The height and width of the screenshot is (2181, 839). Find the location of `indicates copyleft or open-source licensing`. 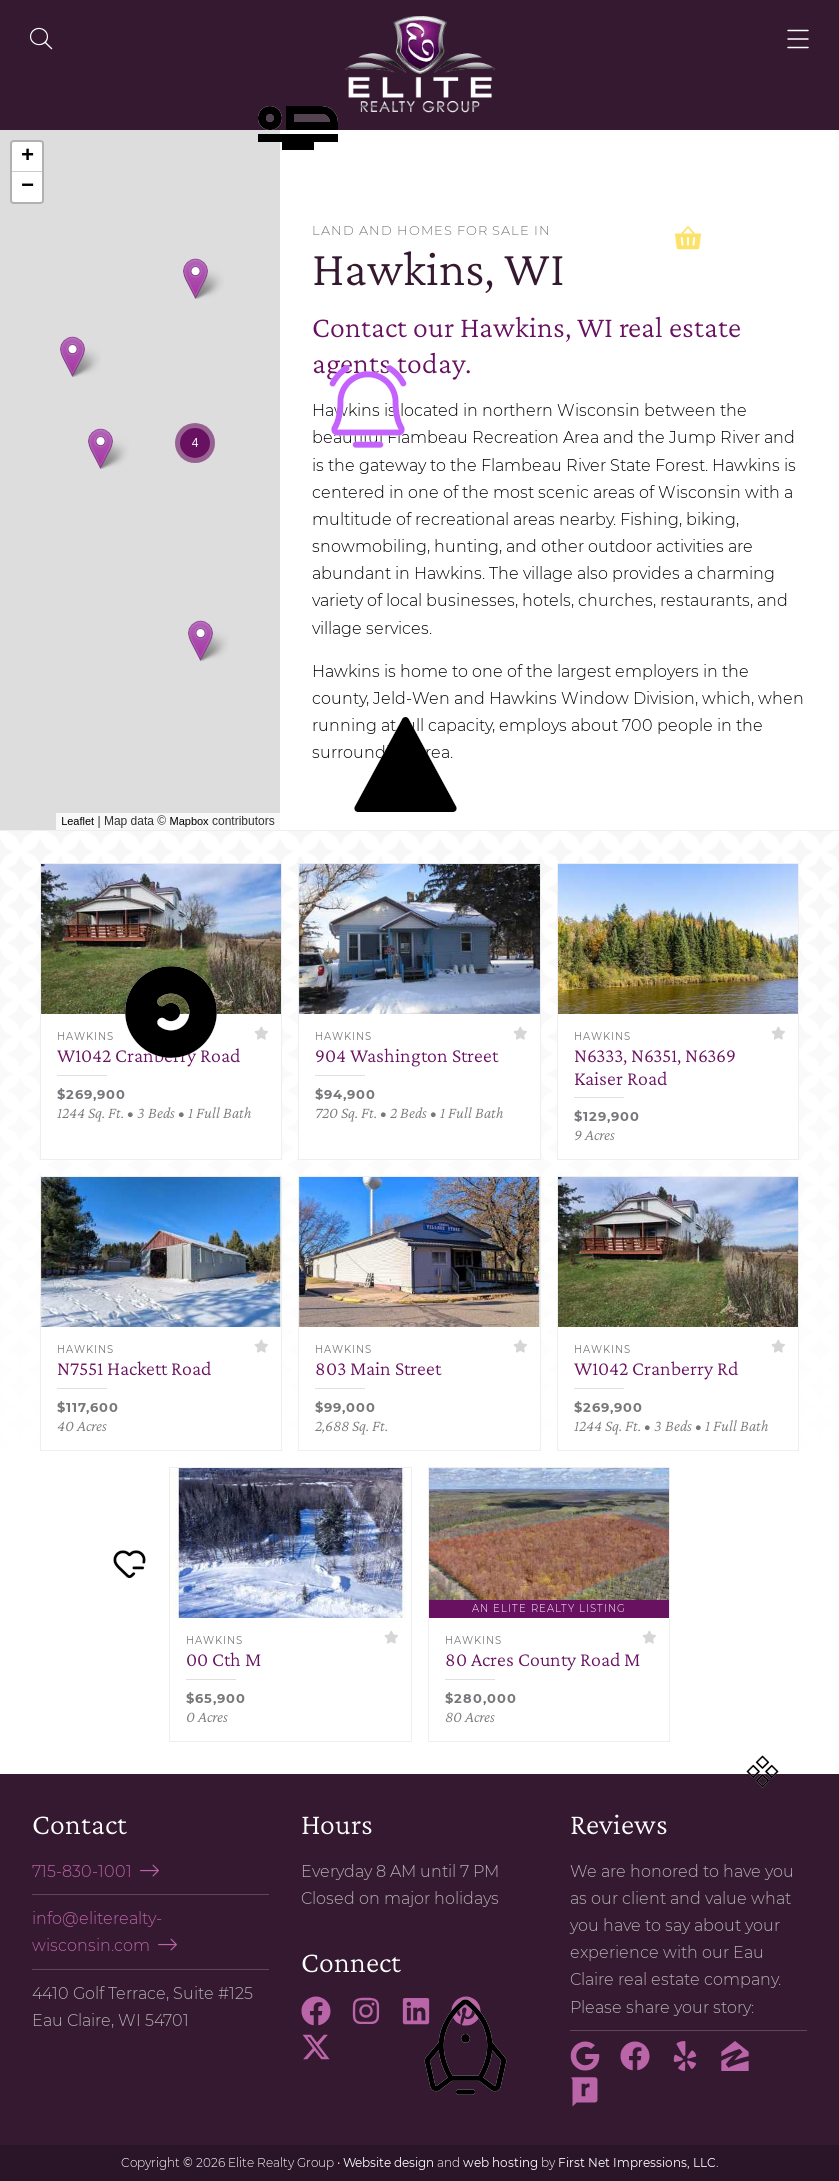

indicates copyleft or open-source licensing is located at coordinates (171, 1012).